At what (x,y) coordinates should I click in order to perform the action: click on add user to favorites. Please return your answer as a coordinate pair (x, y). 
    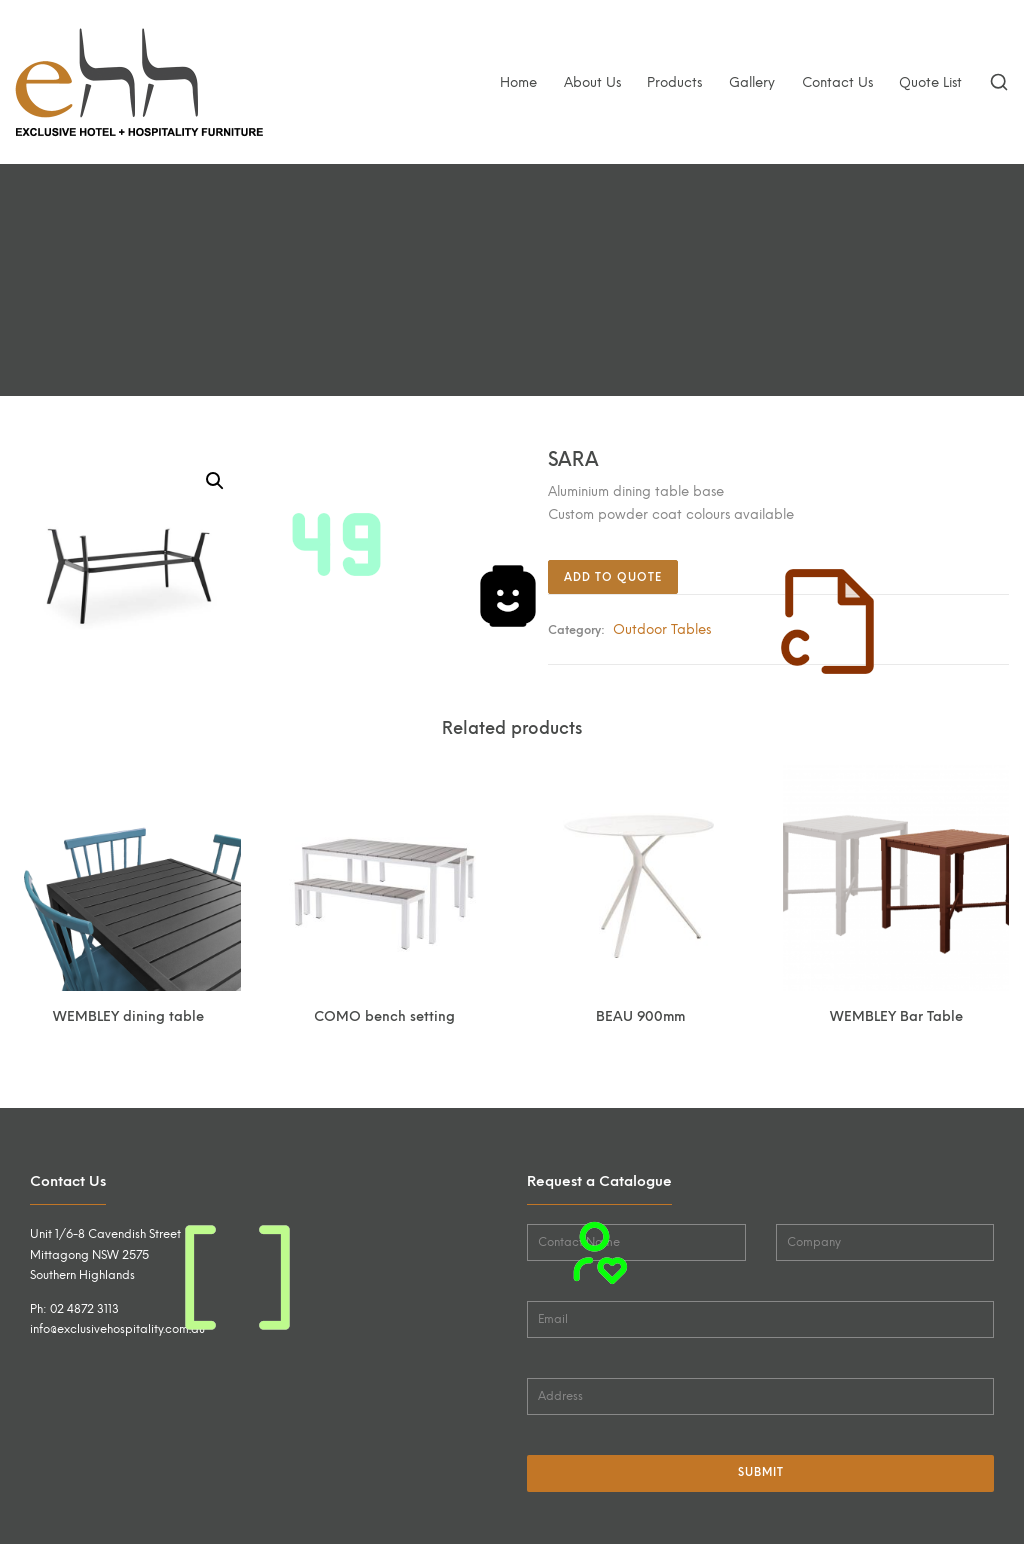
    Looking at the image, I should click on (594, 1251).